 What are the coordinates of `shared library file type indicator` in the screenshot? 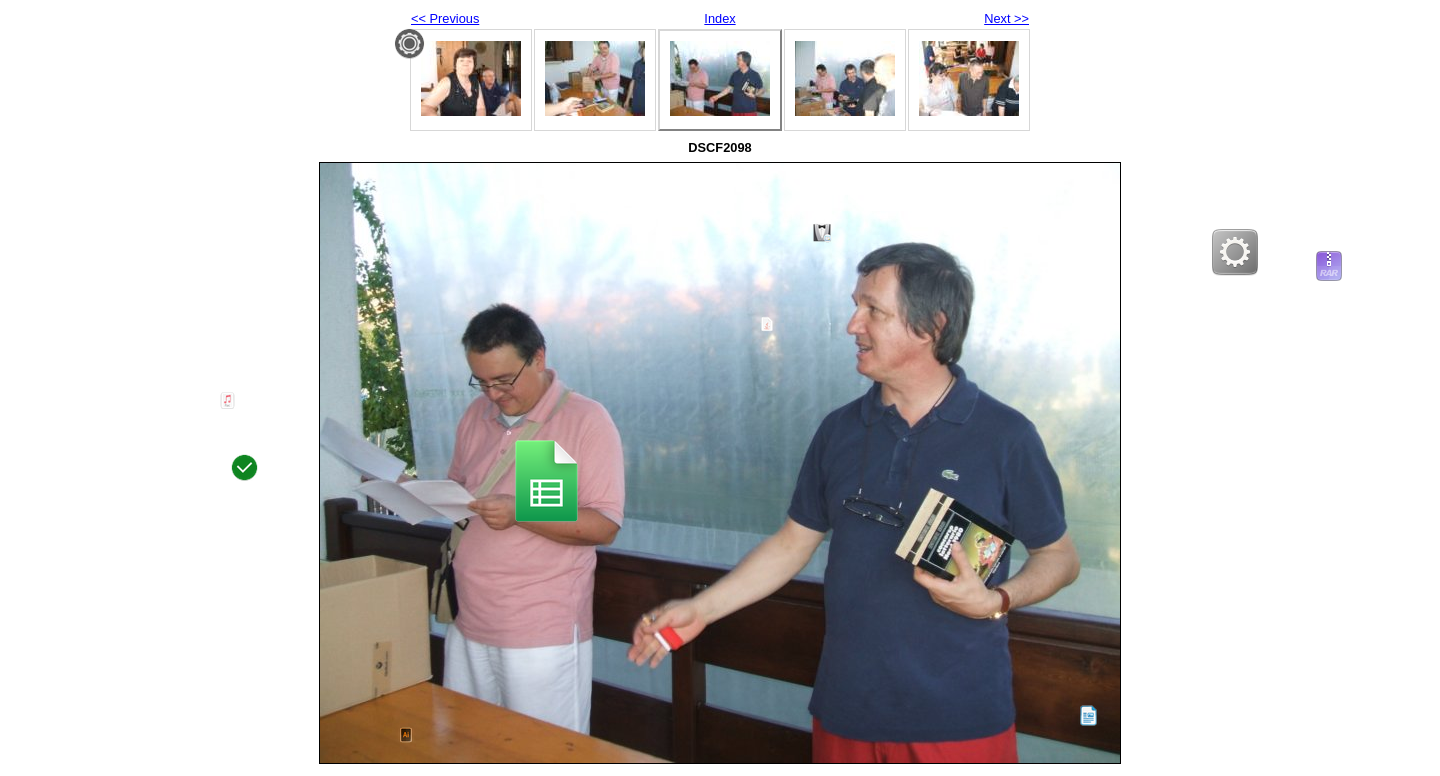 It's located at (1235, 252).